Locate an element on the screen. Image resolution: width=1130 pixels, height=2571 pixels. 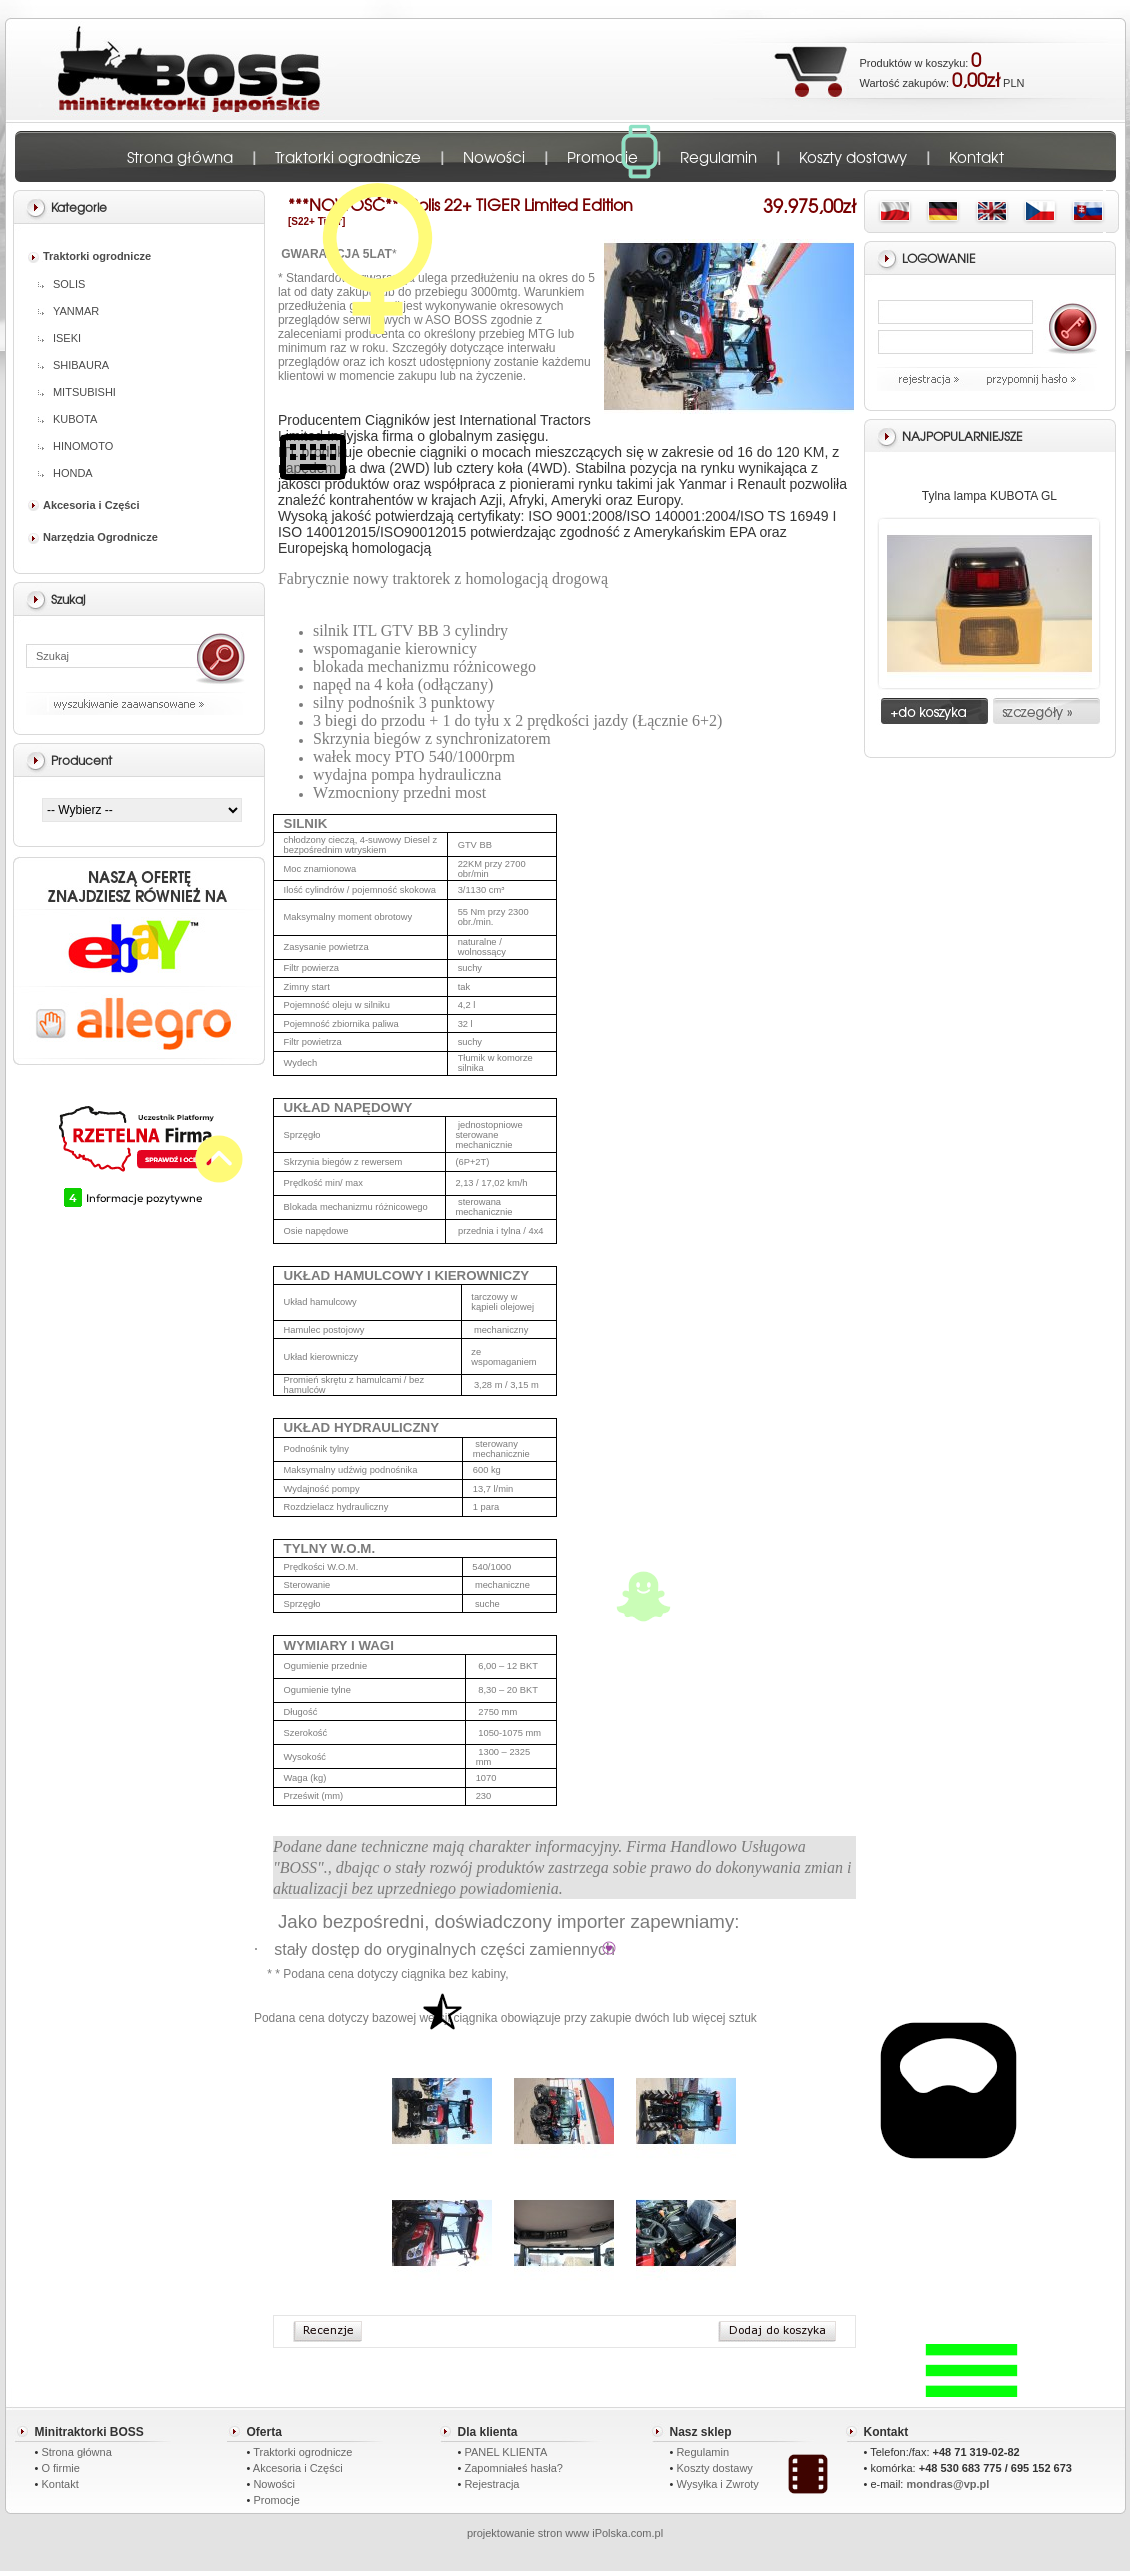
open snapchat app is located at coordinates (643, 1596).